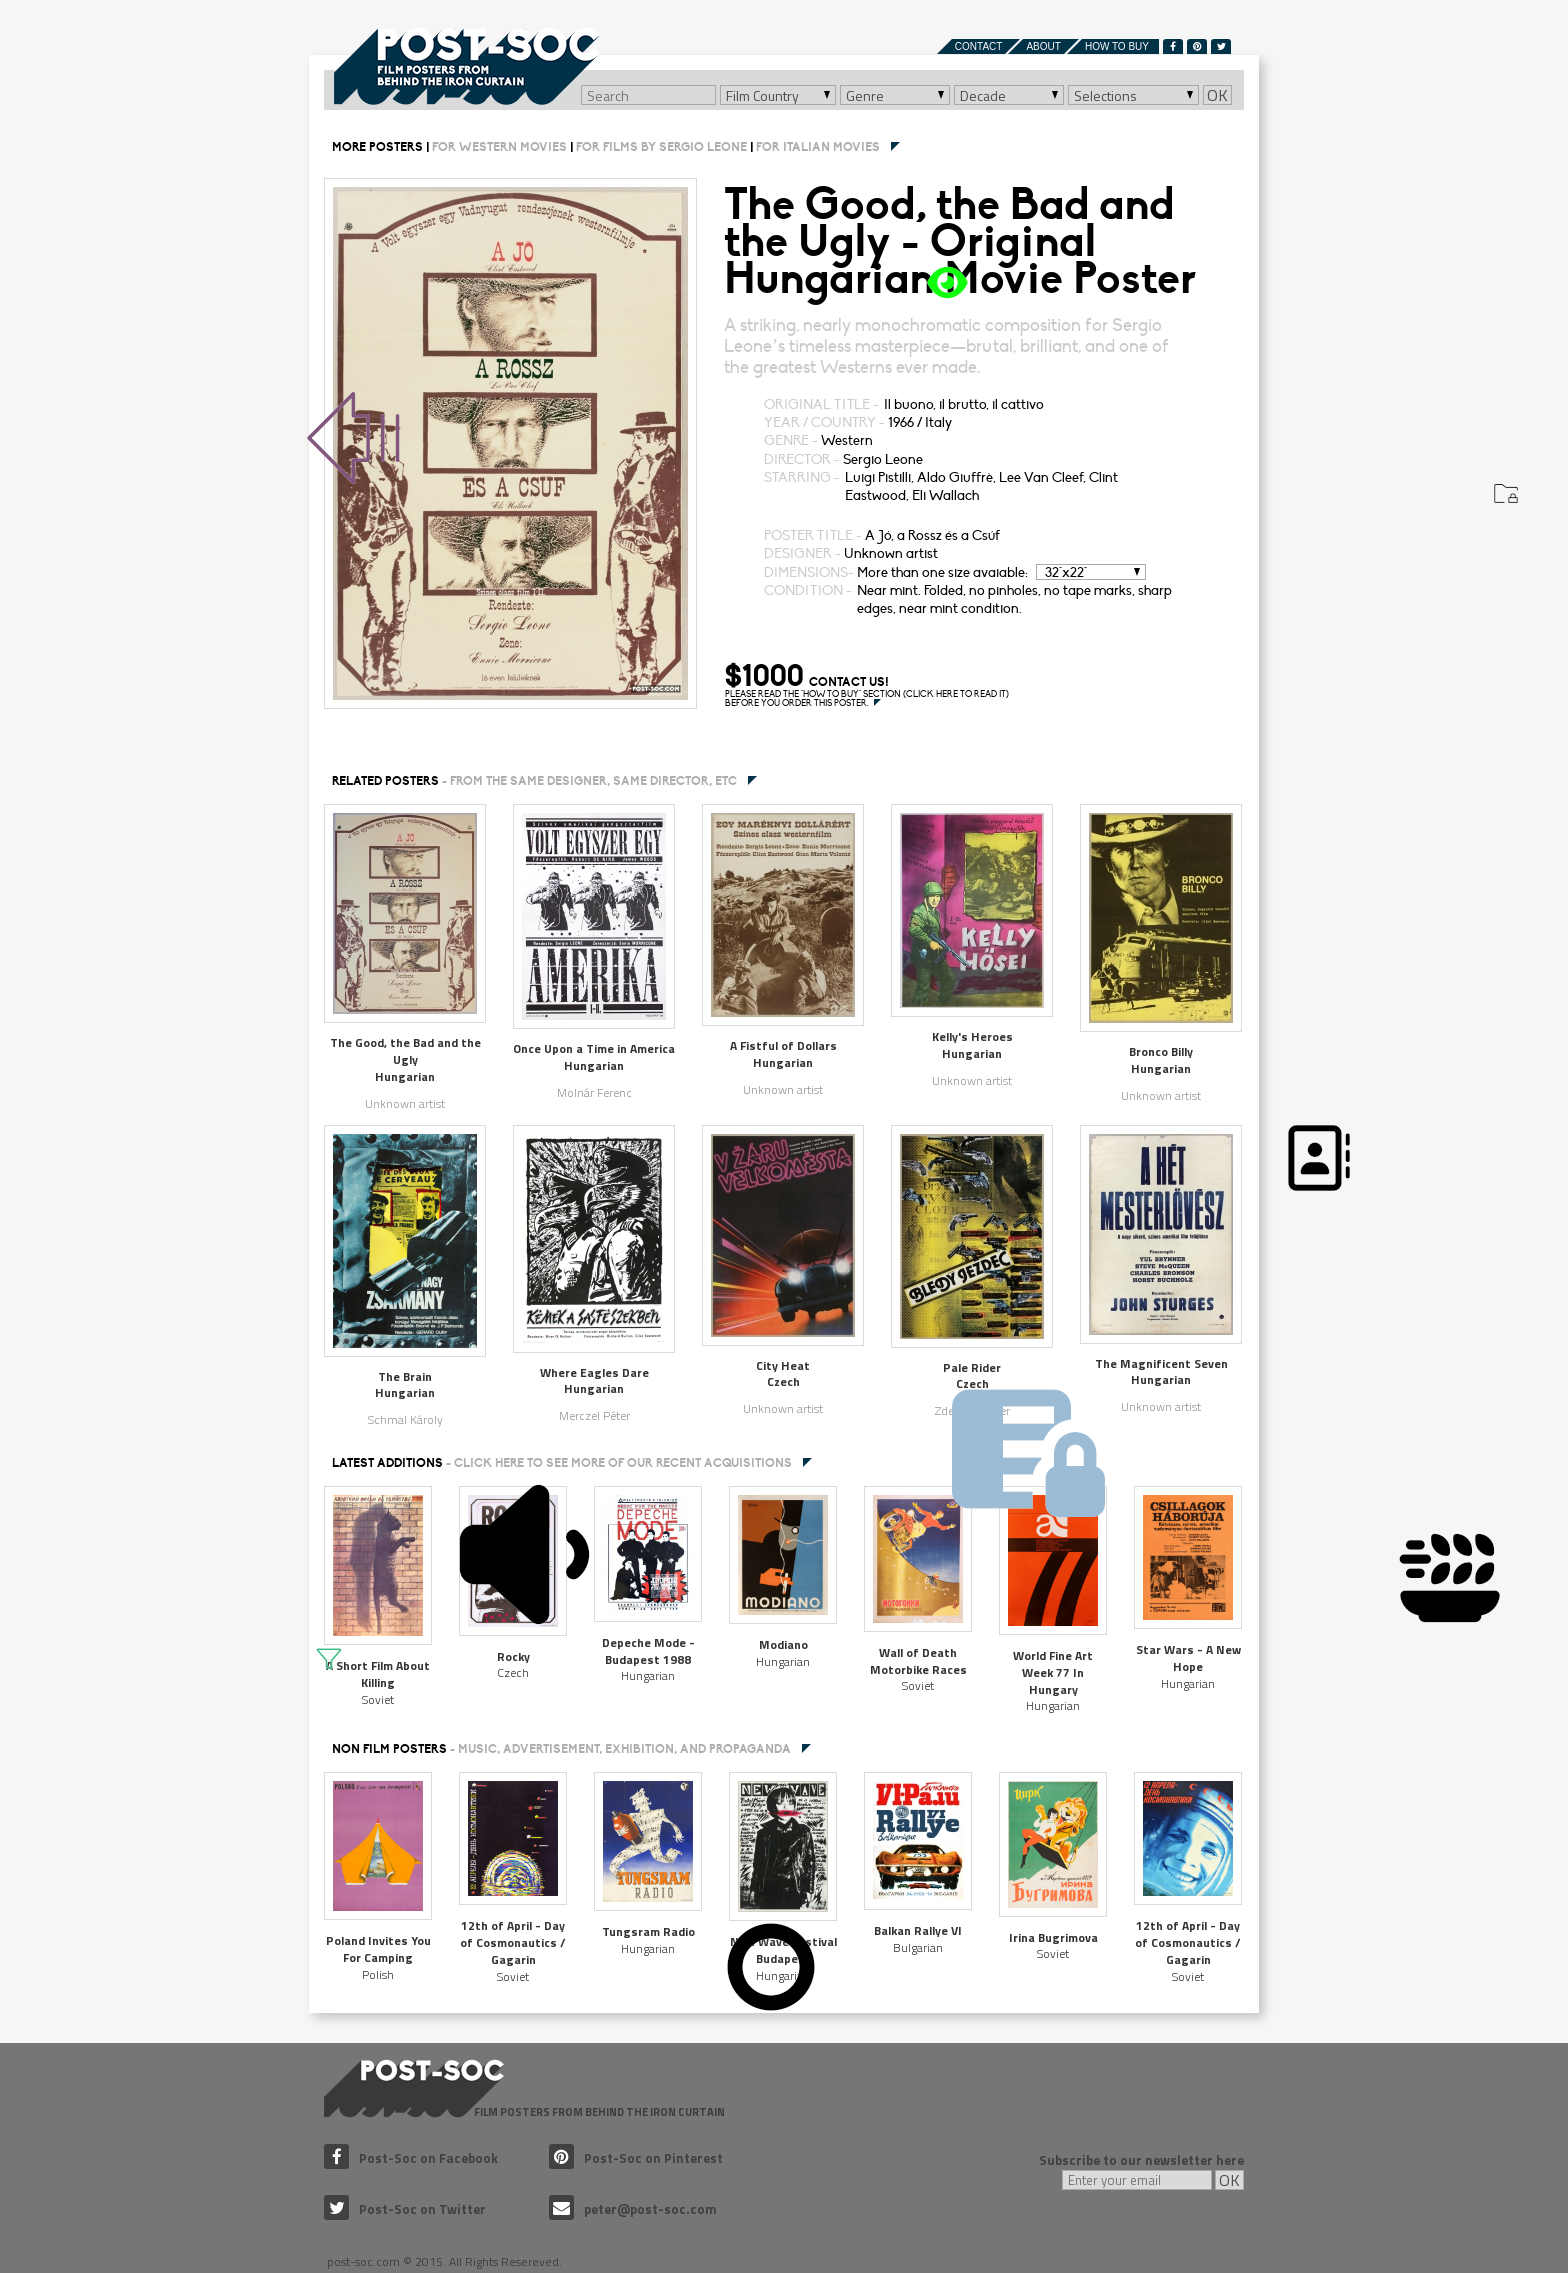  What do you see at coordinates (329, 1659) in the screenshot?
I see `filter or sort content` at bounding box center [329, 1659].